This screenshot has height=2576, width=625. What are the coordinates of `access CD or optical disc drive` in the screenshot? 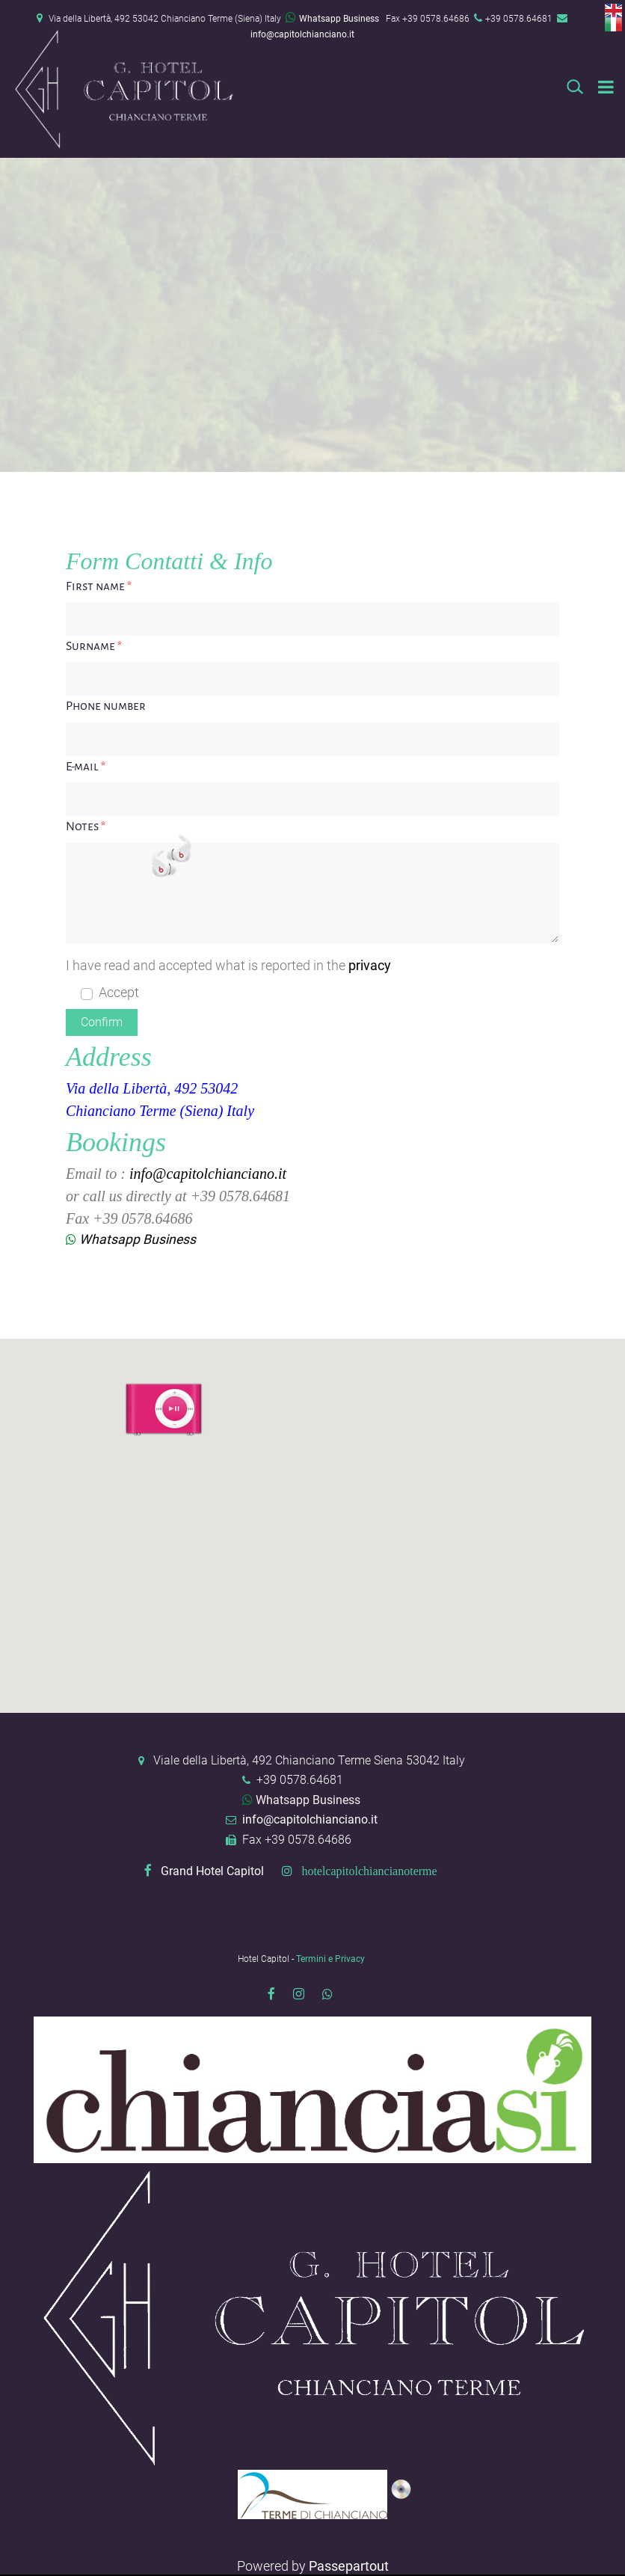 It's located at (401, 2489).